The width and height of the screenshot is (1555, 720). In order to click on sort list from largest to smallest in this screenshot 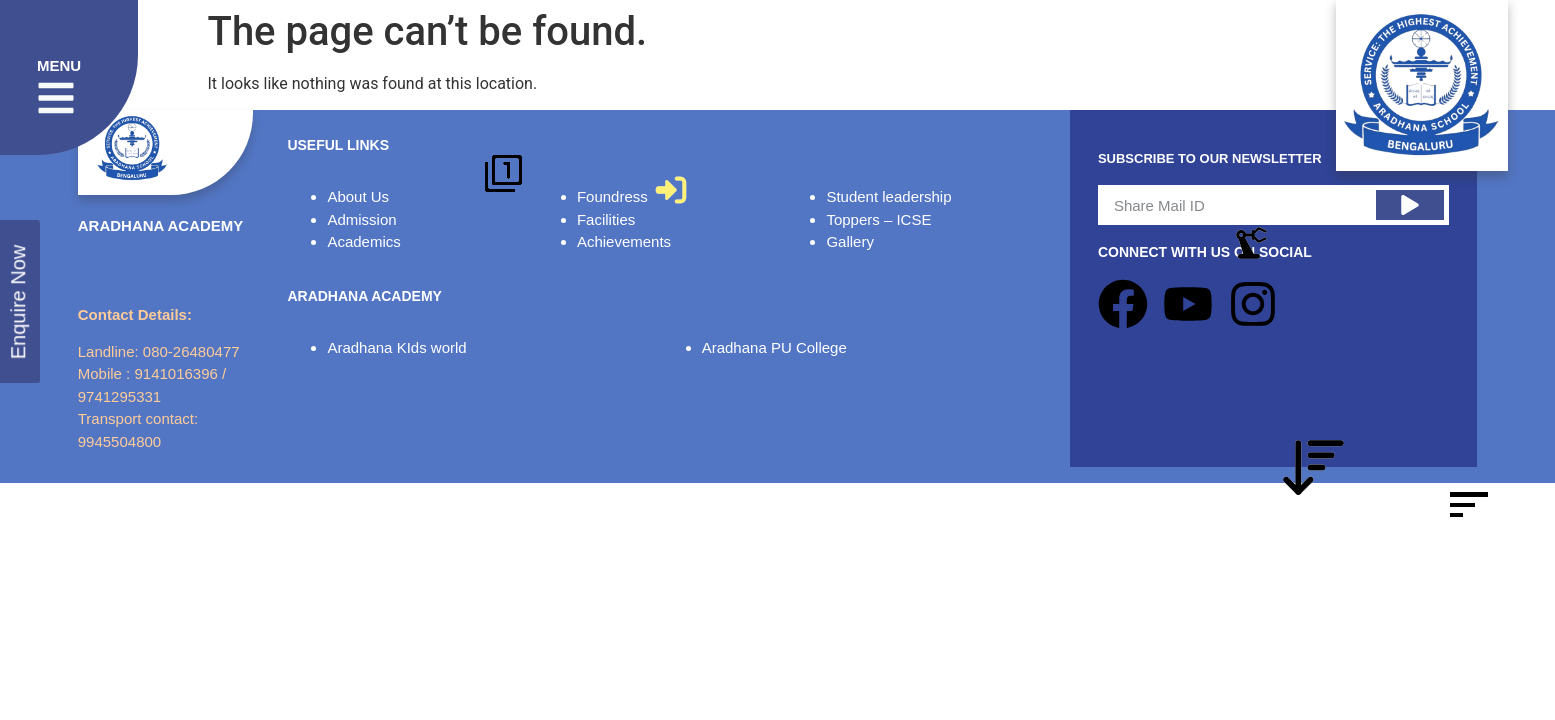, I will do `click(1313, 467)`.